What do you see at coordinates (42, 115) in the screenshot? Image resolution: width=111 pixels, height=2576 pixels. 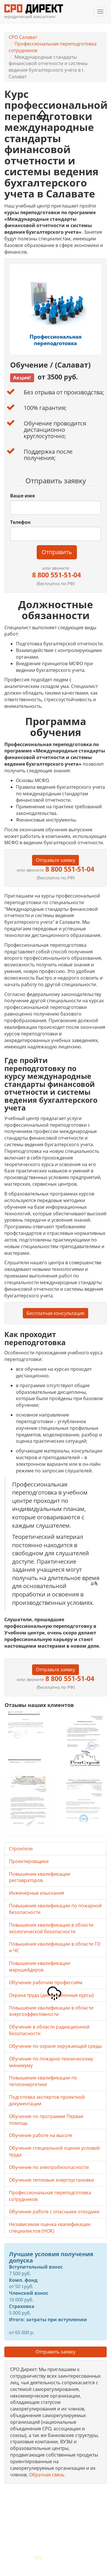 I see `indicates partial fill or half capacity` at bounding box center [42, 115].